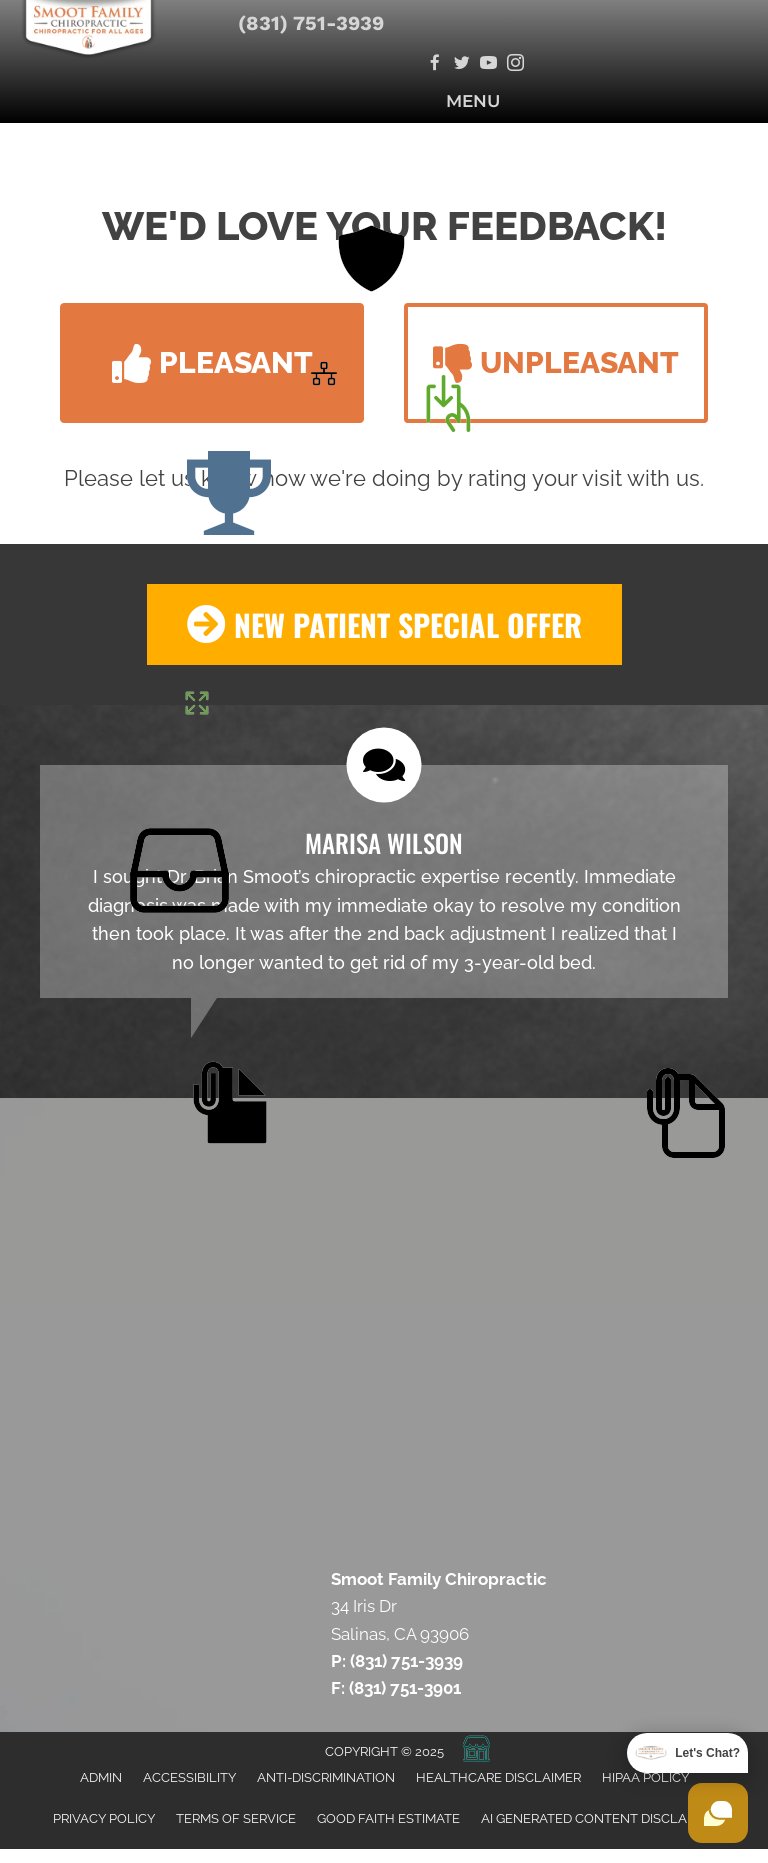  What do you see at coordinates (229, 493) in the screenshot?
I see `view achievements or awards` at bounding box center [229, 493].